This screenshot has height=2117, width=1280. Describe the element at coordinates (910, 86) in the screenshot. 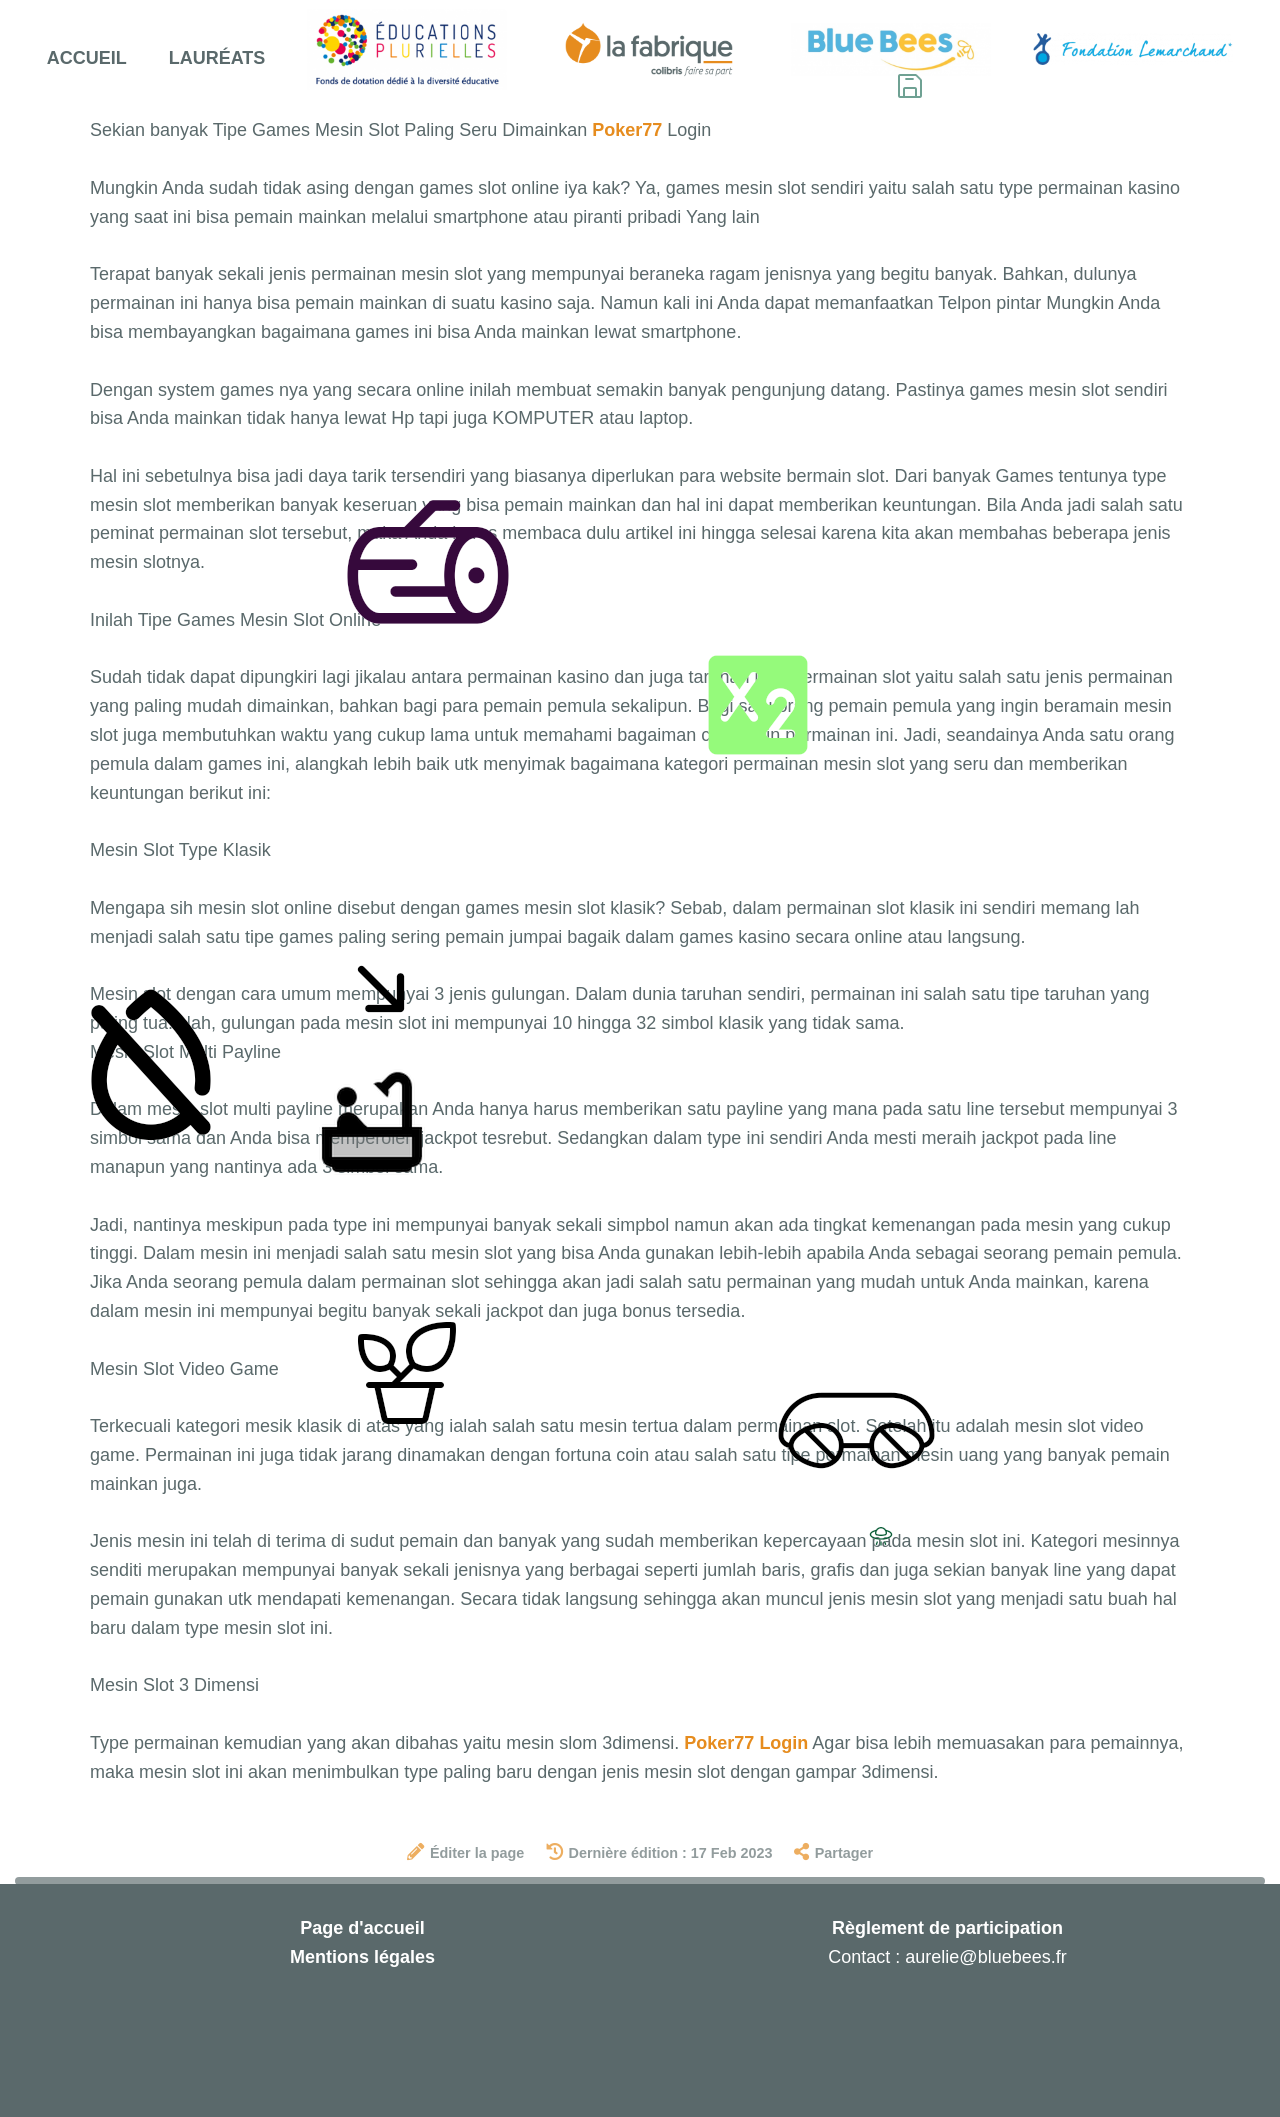

I see `save current file or document` at that location.